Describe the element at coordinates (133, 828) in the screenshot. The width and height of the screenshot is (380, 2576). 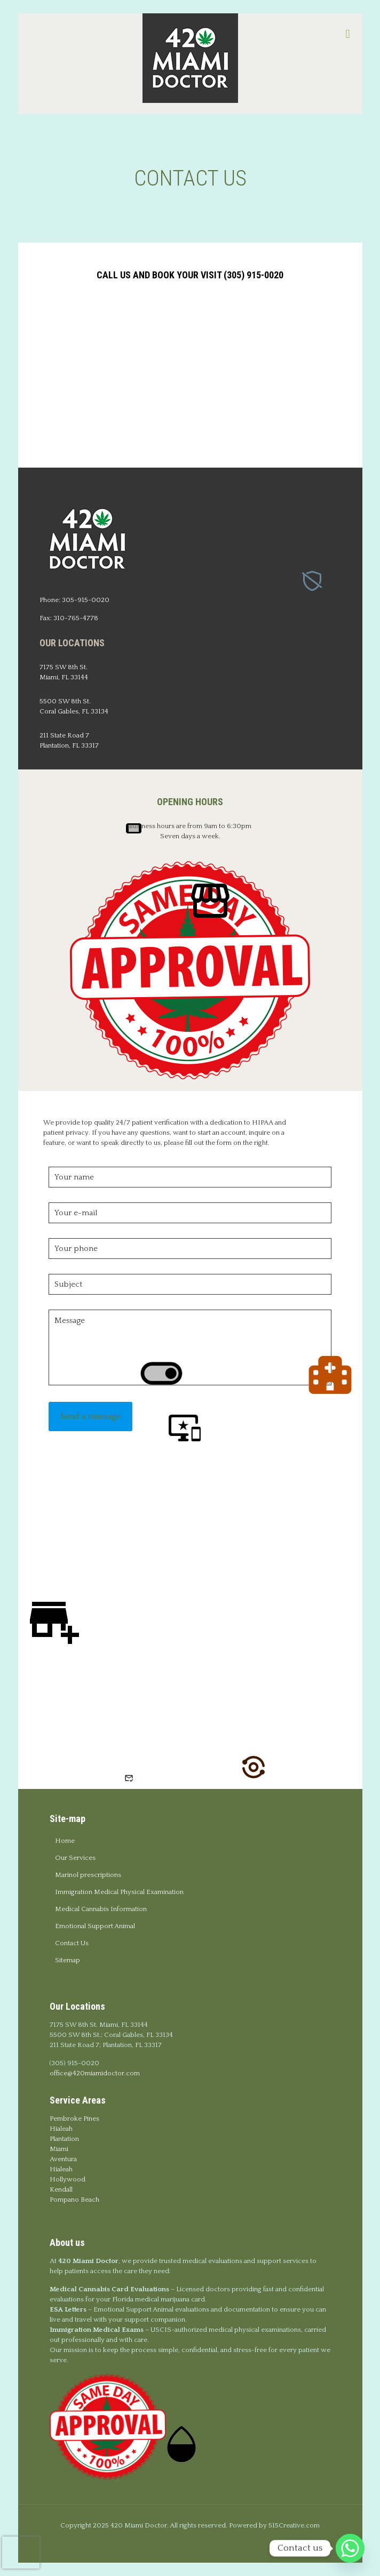
I see `rotate device to landscape orientation` at that location.